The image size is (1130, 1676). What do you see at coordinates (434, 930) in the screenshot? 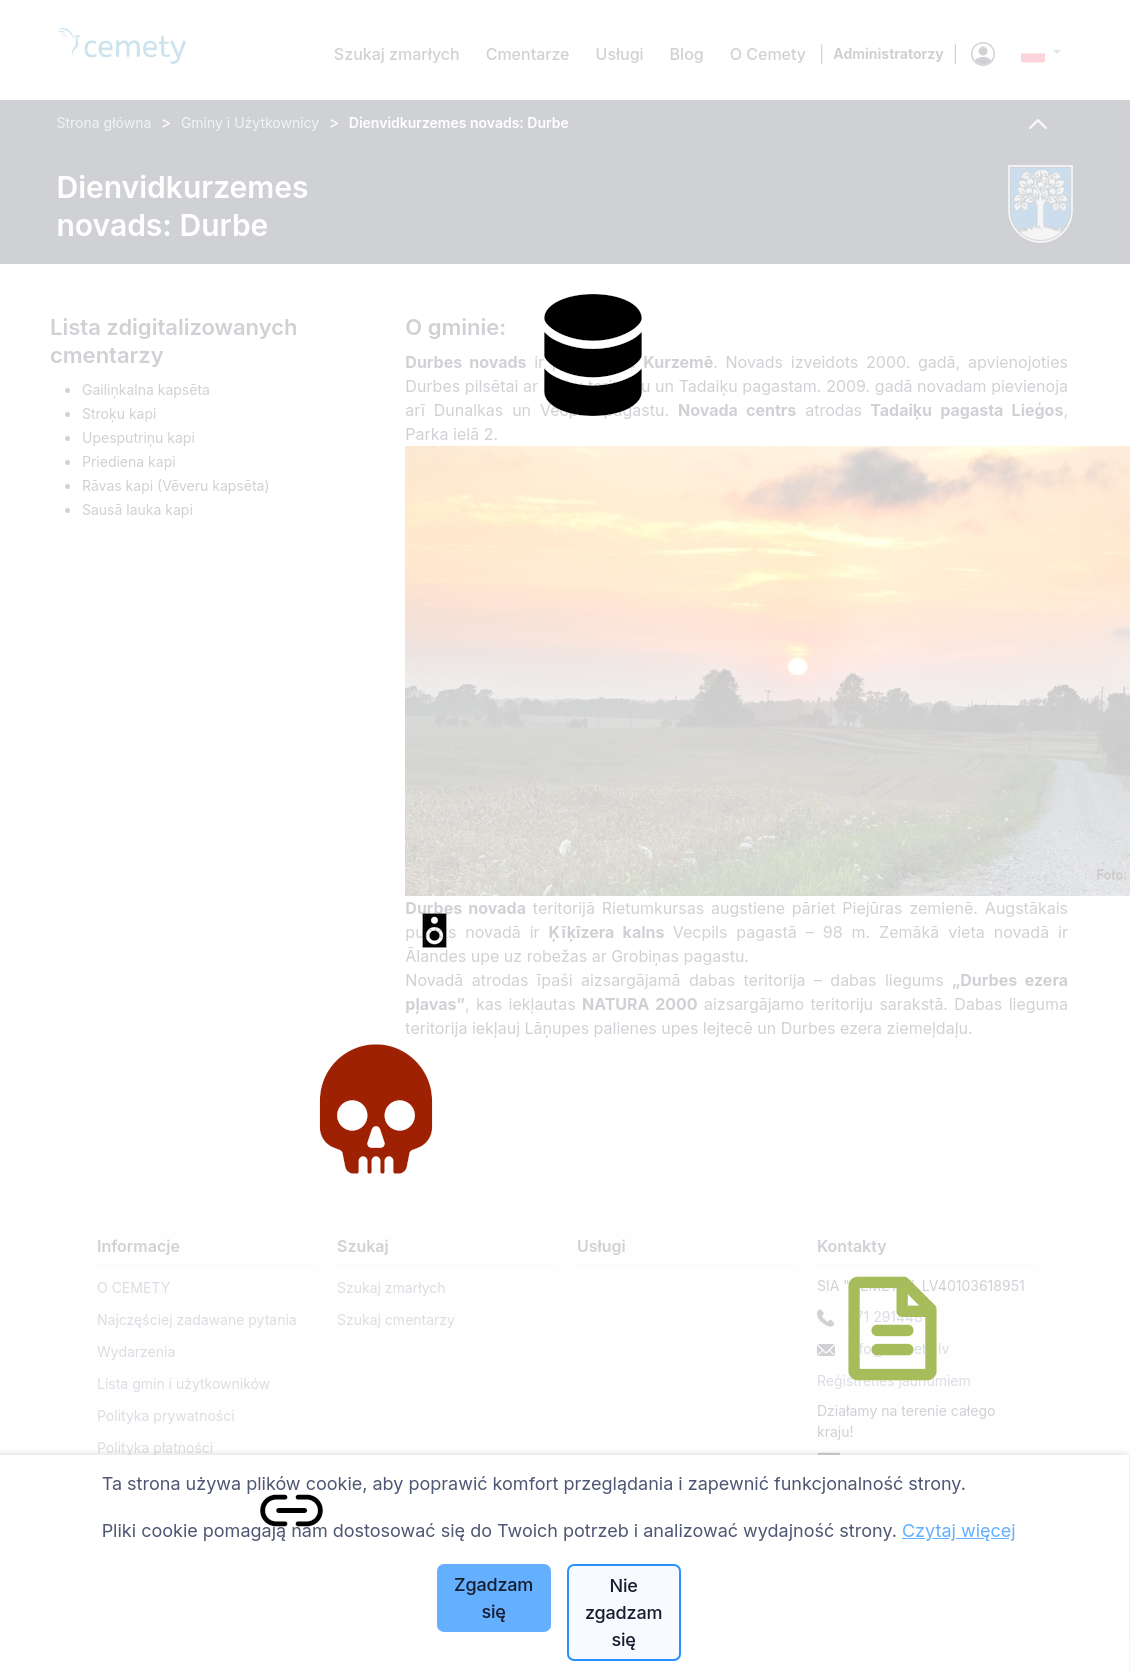
I see `adjust speaker or audio output settings` at bounding box center [434, 930].